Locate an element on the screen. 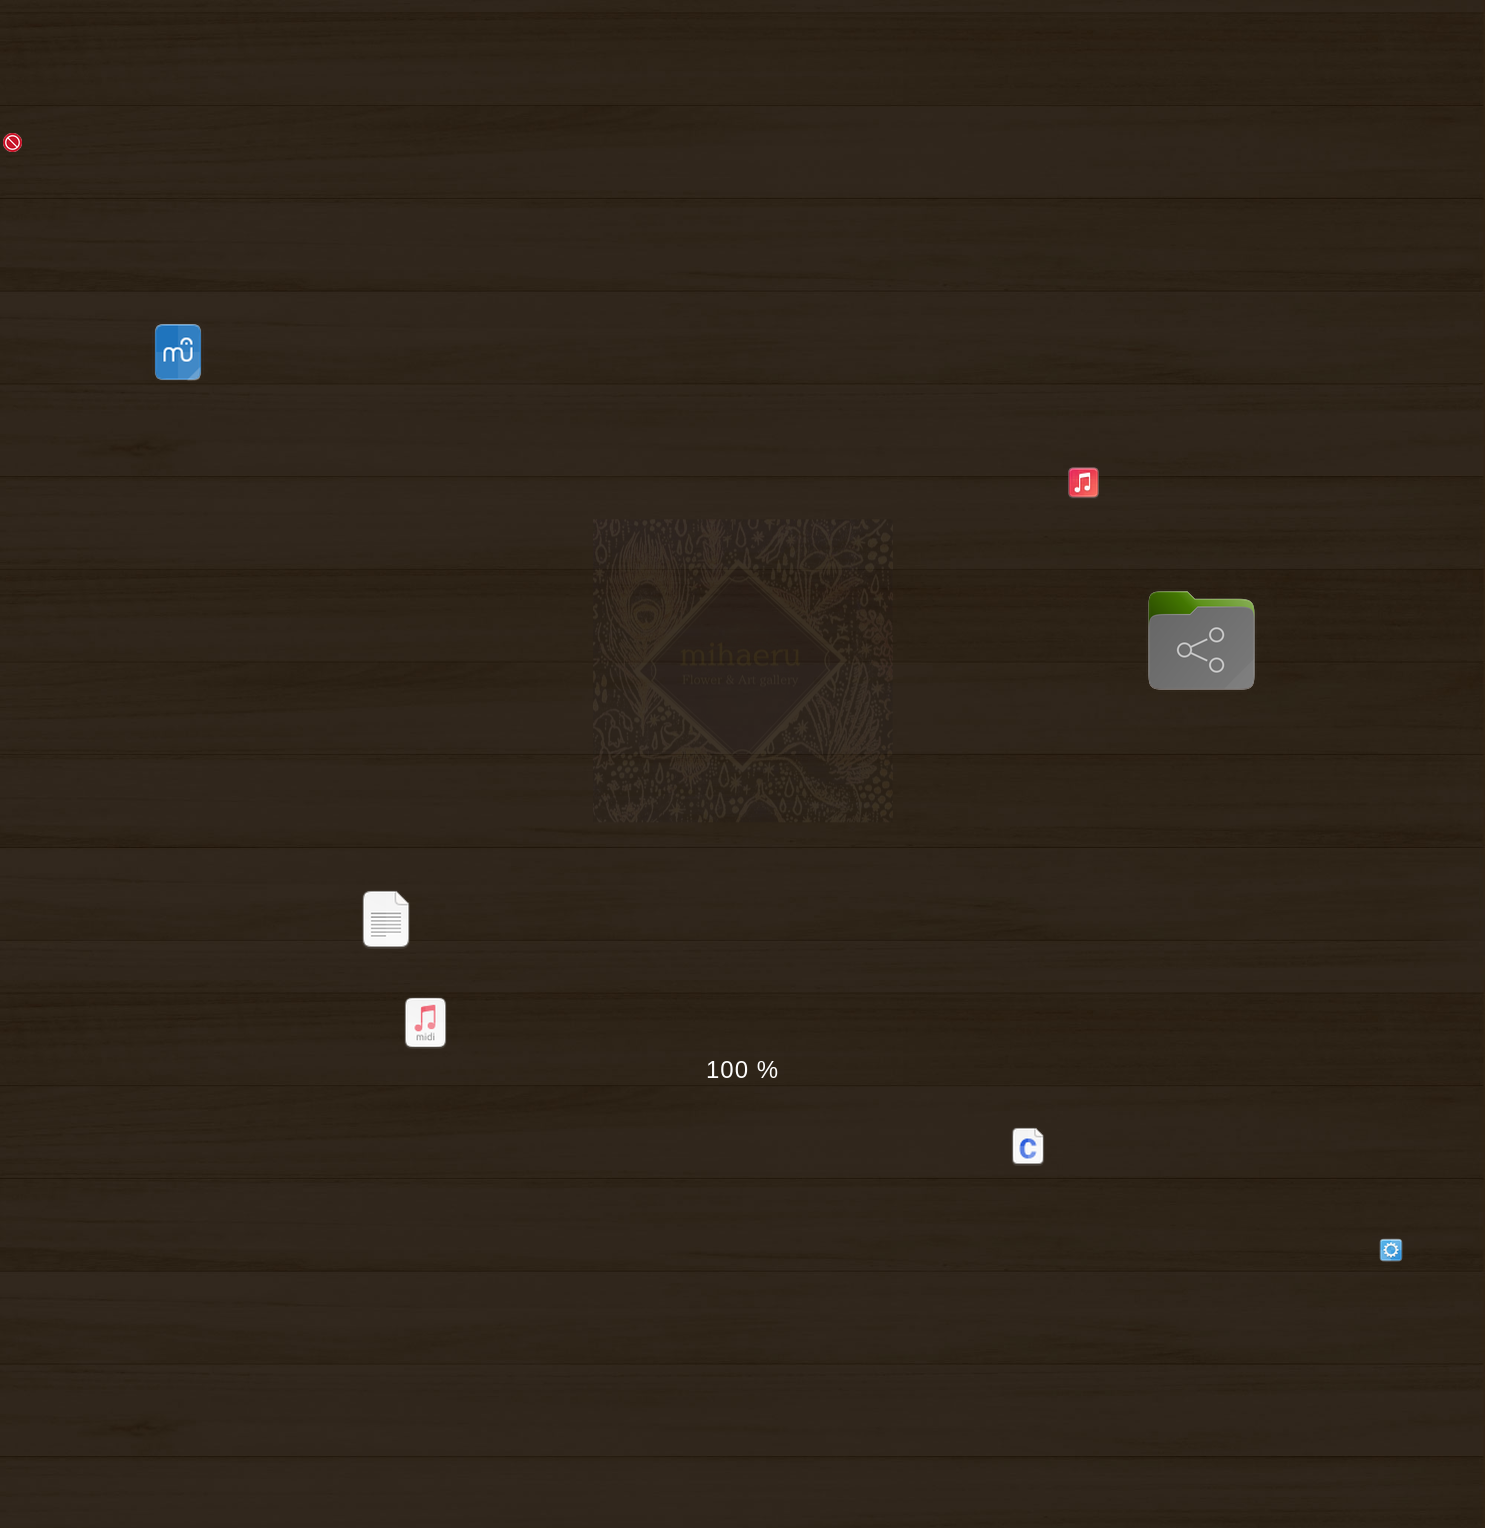 Image resolution: width=1485 pixels, height=1528 pixels. open a text file is located at coordinates (386, 919).